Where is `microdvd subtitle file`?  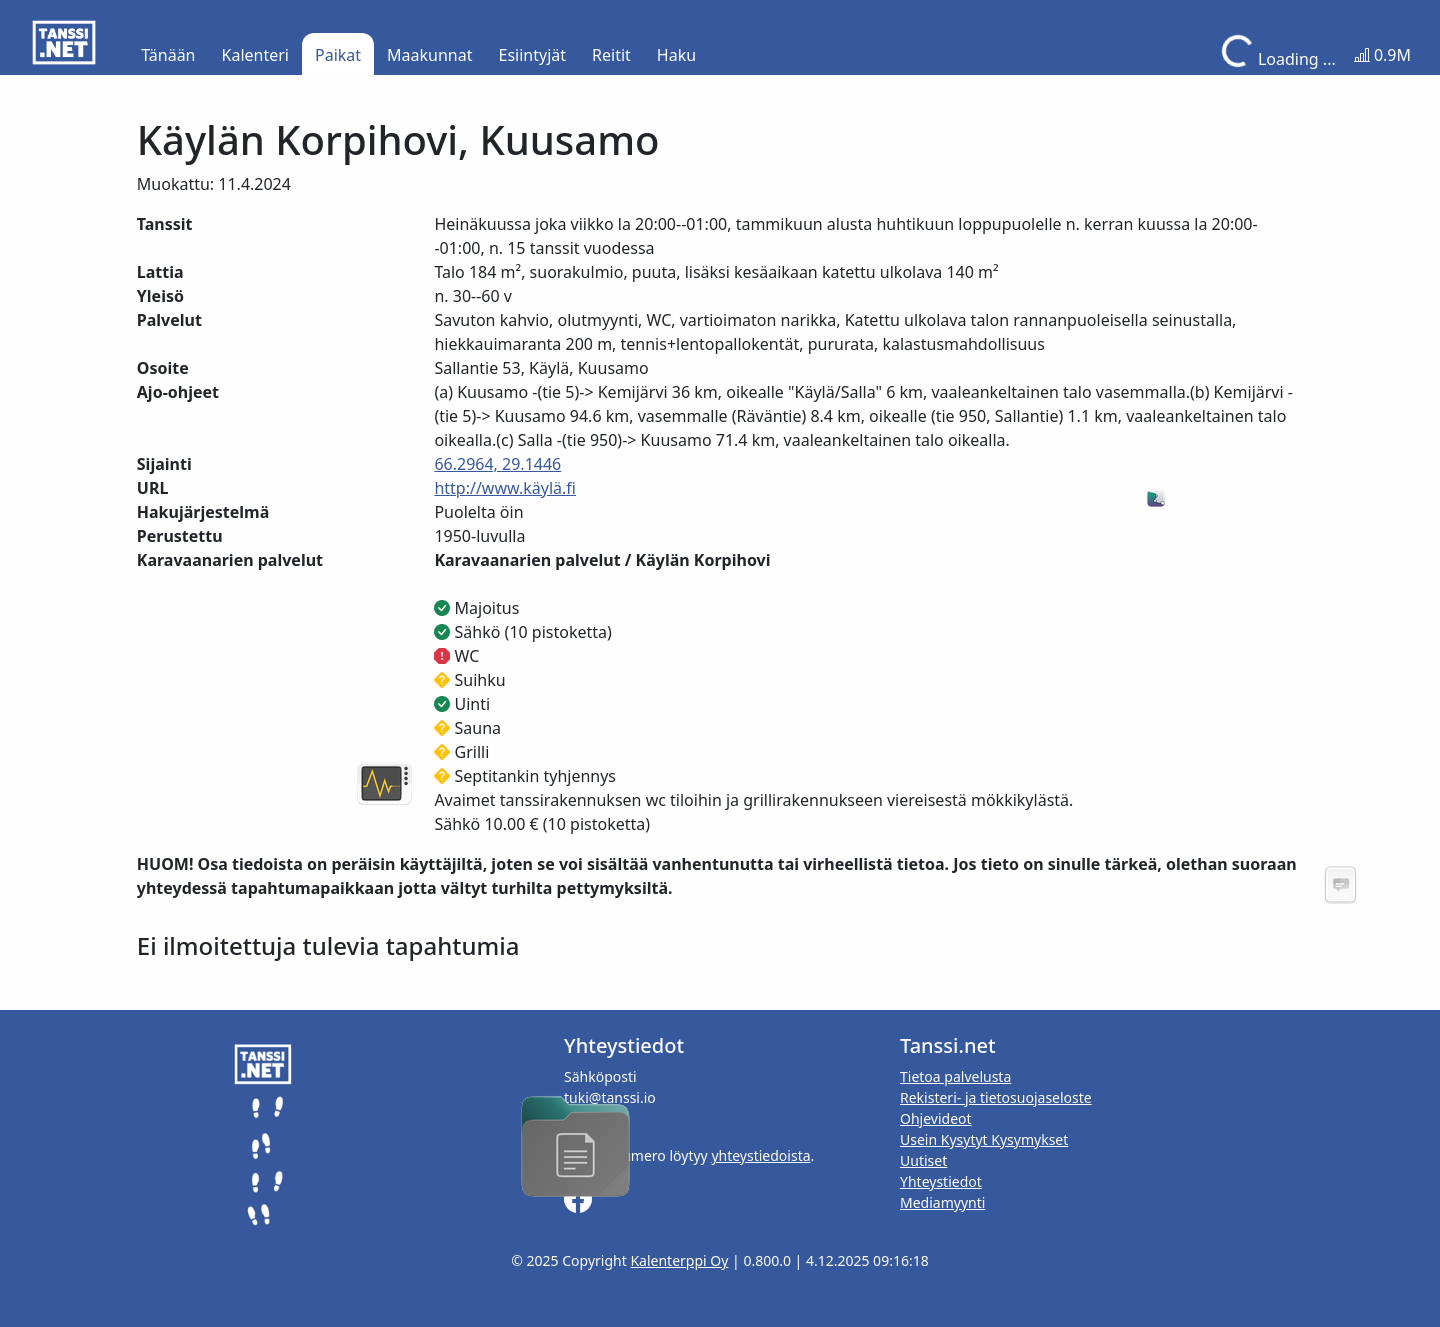
microdvd subtitle file is located at coordinates (1340, 884).